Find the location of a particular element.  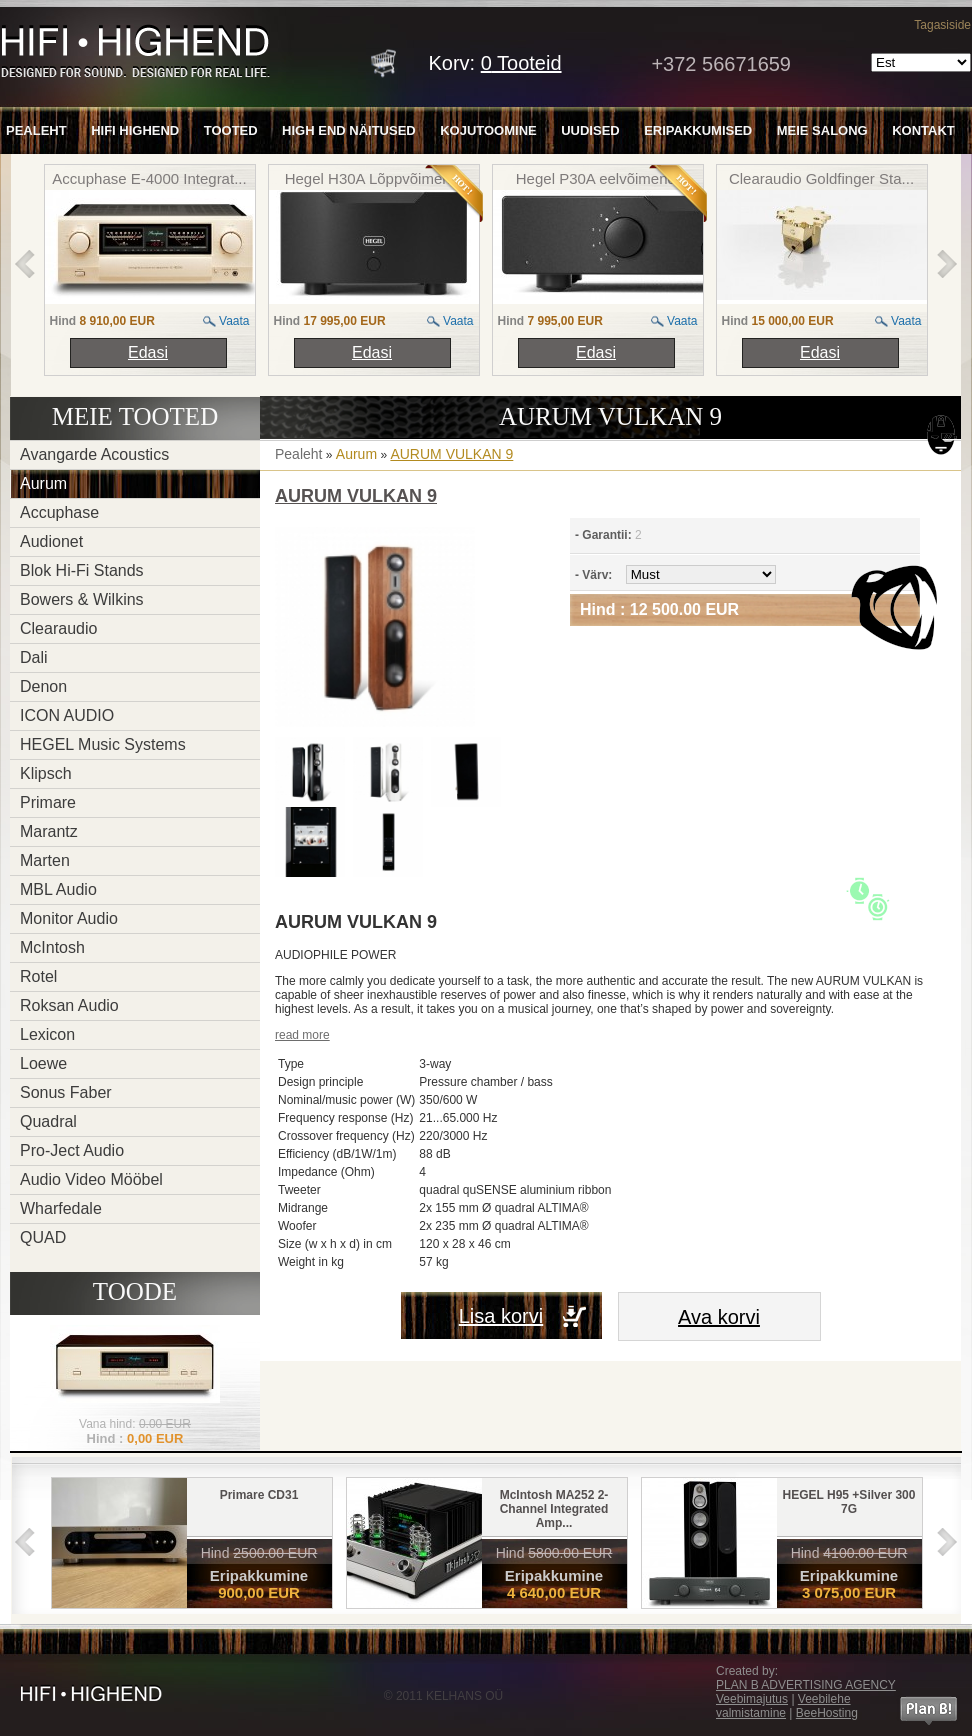

indicates a beast or creature type in a game interface is located at coordinates (894, 607).